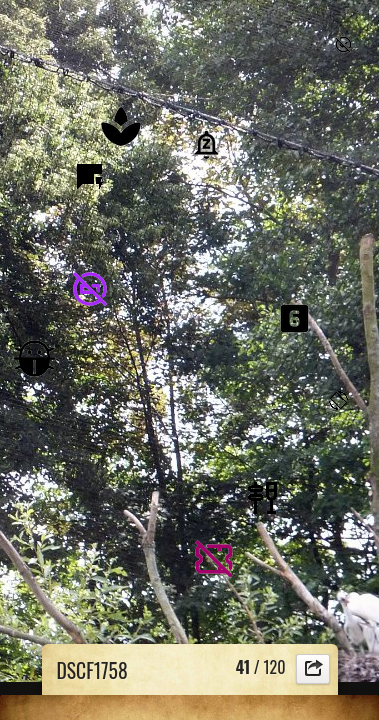 This screenshot has height=720, width=379. Describe the element at coordinates (121, 126) in the screenshot. I see `access spa or wellness features` at that location.